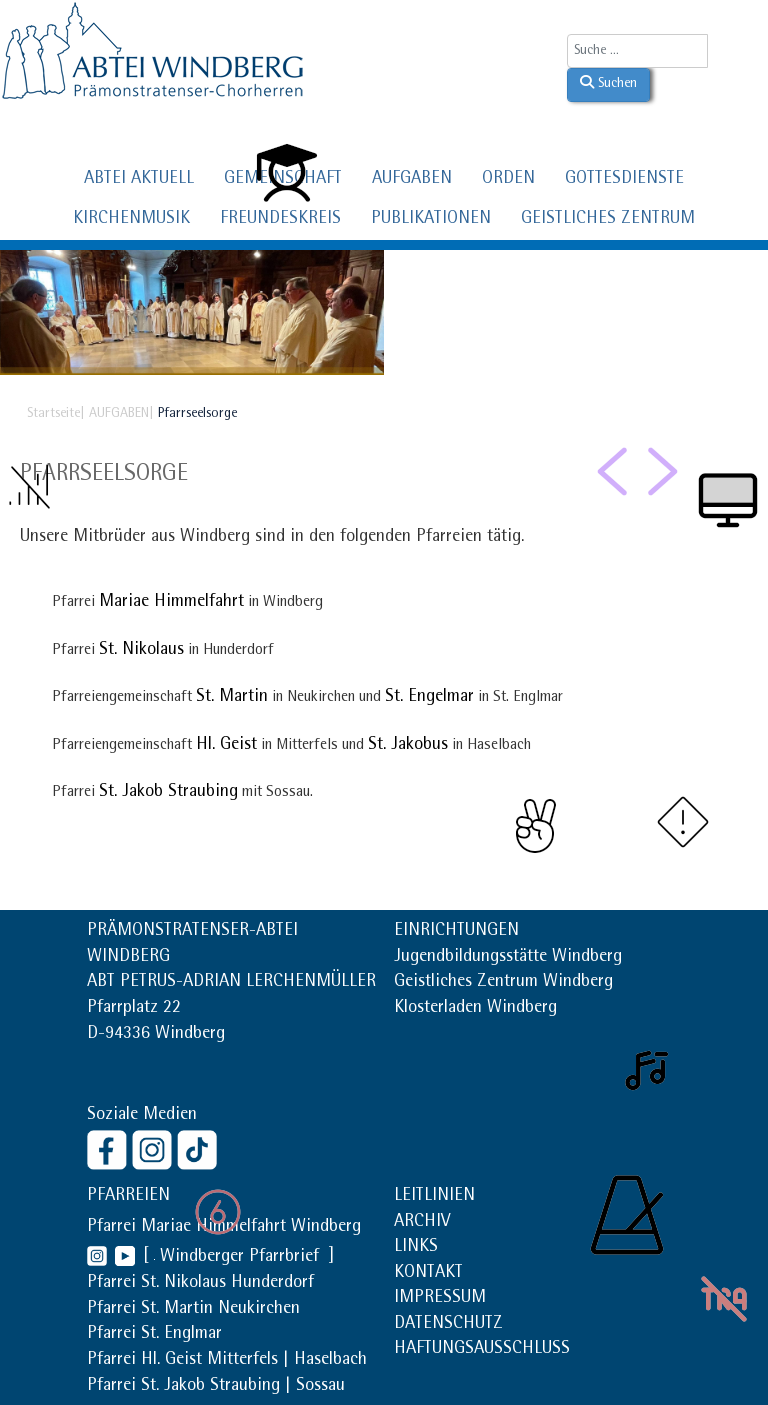  Describe the element at coordinates (218, 1212) in the screenshot. I see `indicates step six in a numbered sequence` at that location.